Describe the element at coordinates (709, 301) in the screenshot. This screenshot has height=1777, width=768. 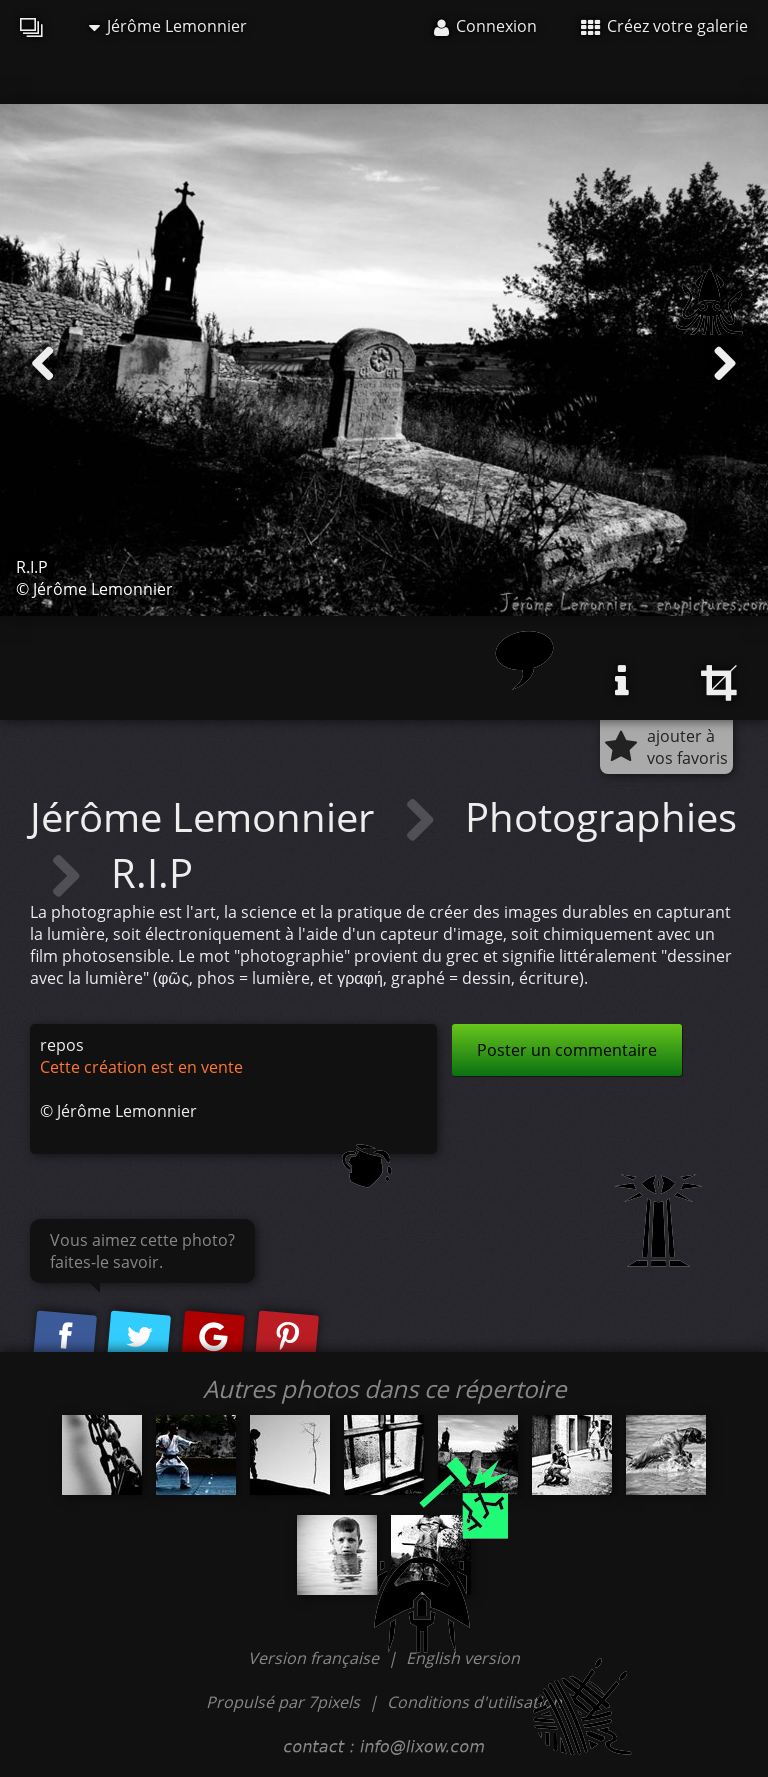
I see `sea creature or ocean-themed game element` at that location.